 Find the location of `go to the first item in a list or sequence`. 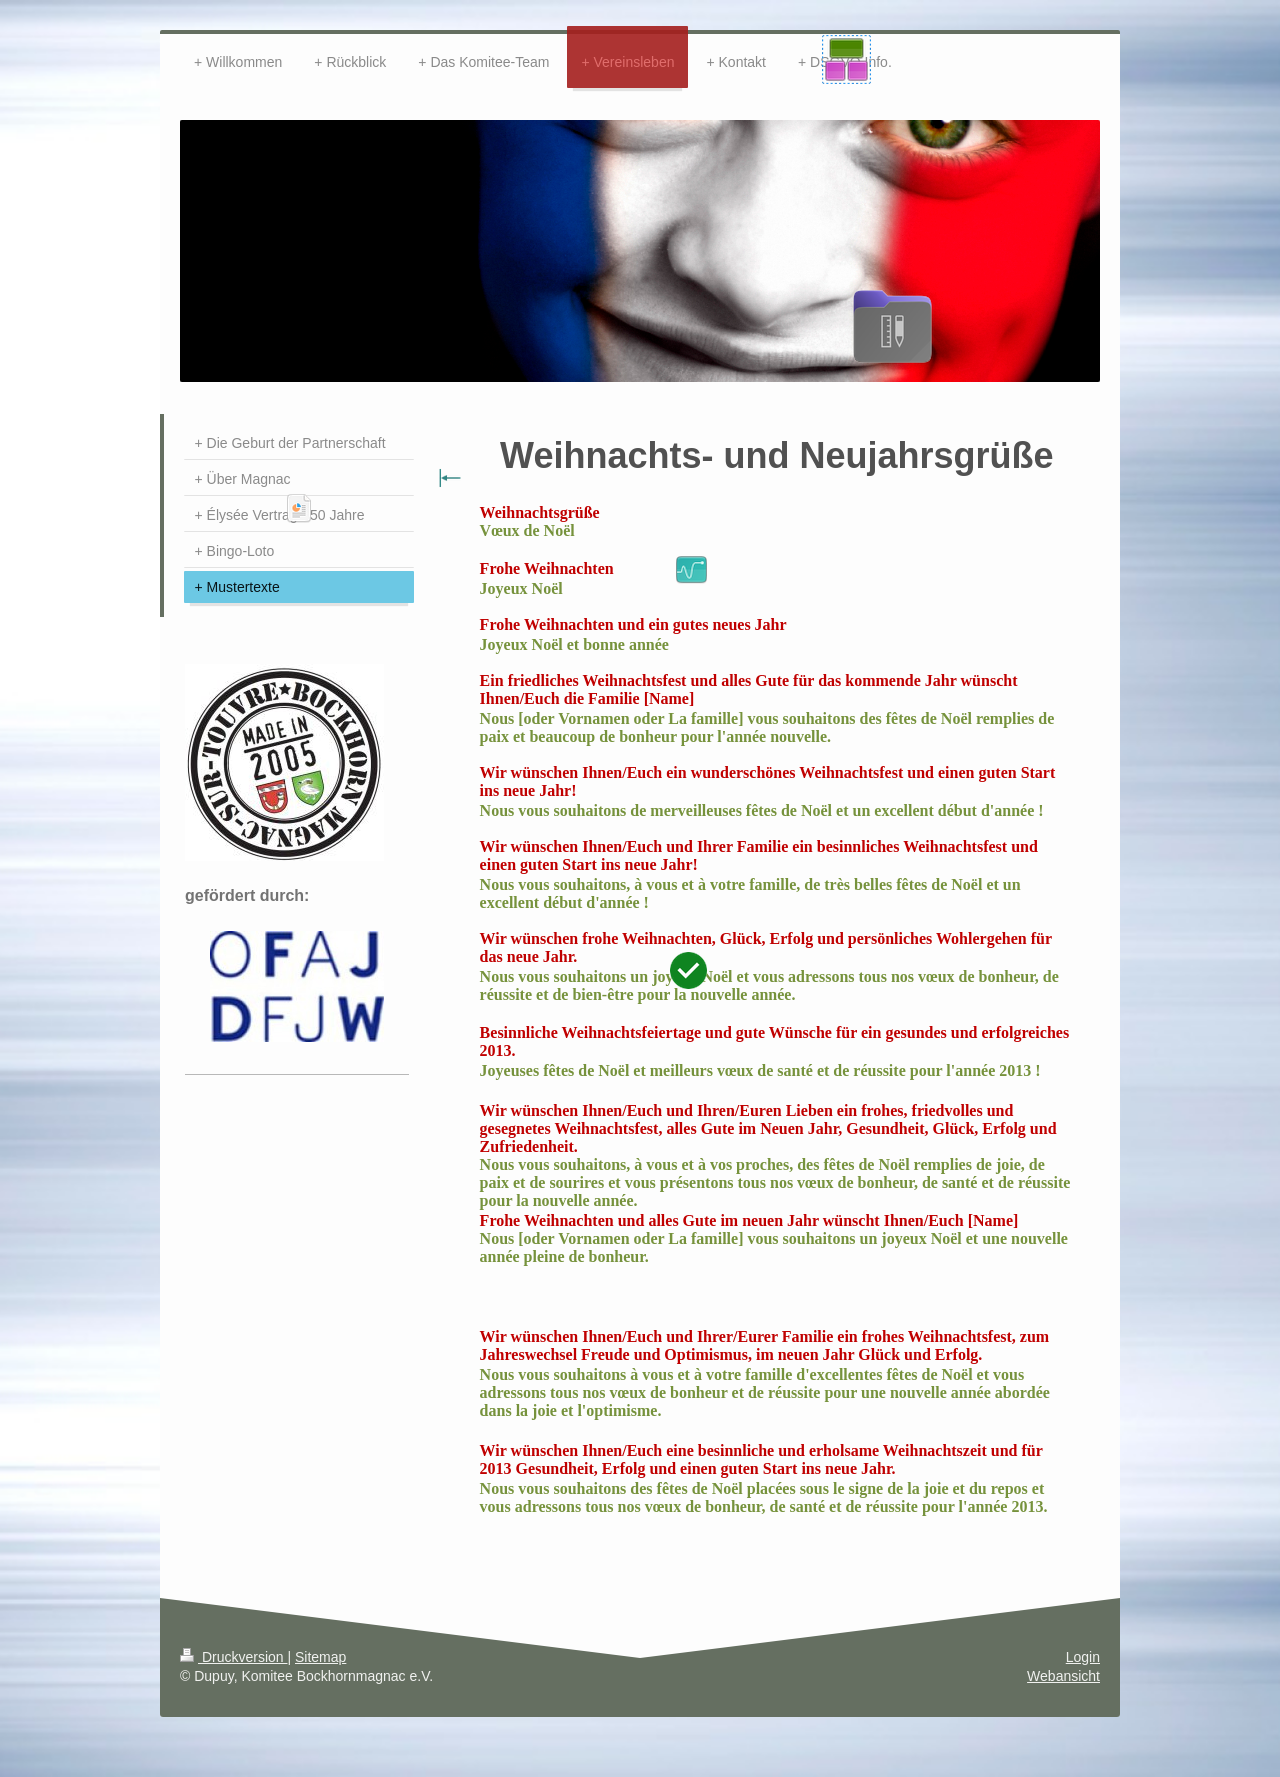

go to the first item in a list or sequence is located at coordinates (450, 478).